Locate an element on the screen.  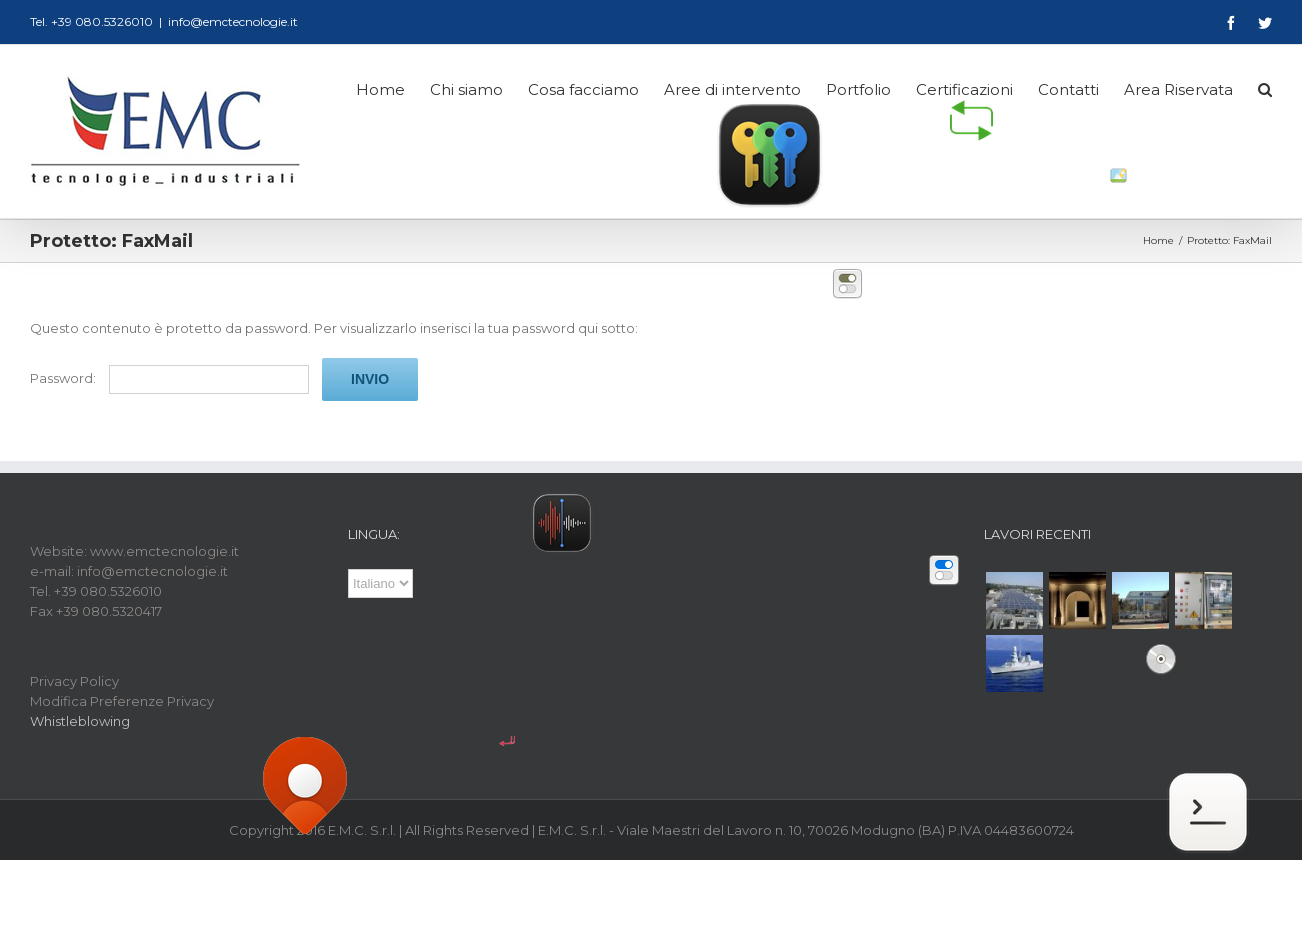
reply to all recipients of an email is located at coordinates (507, 740).